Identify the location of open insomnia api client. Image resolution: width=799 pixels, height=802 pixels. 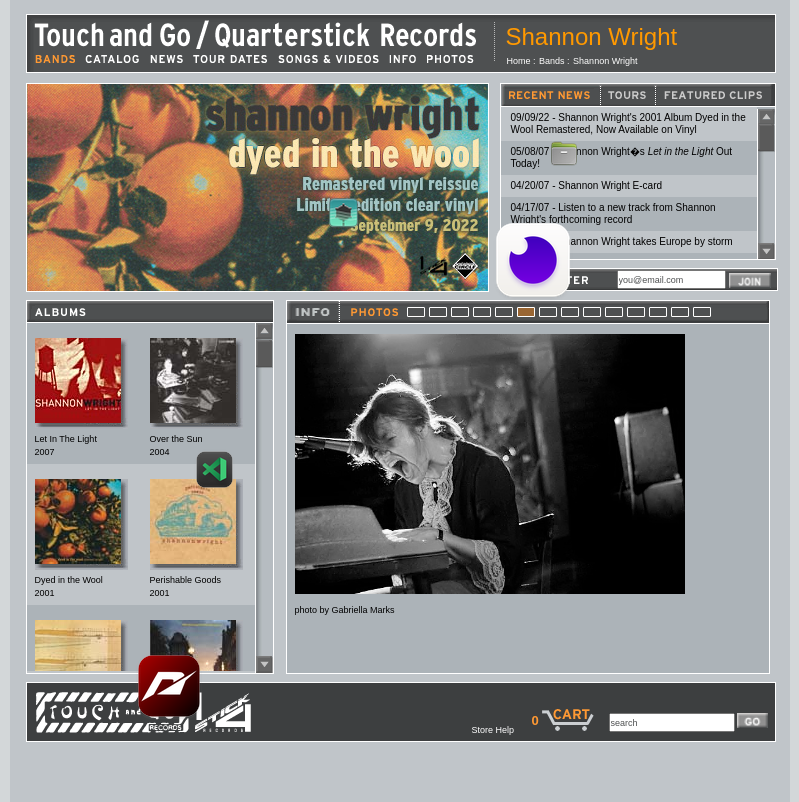
(533, 260).